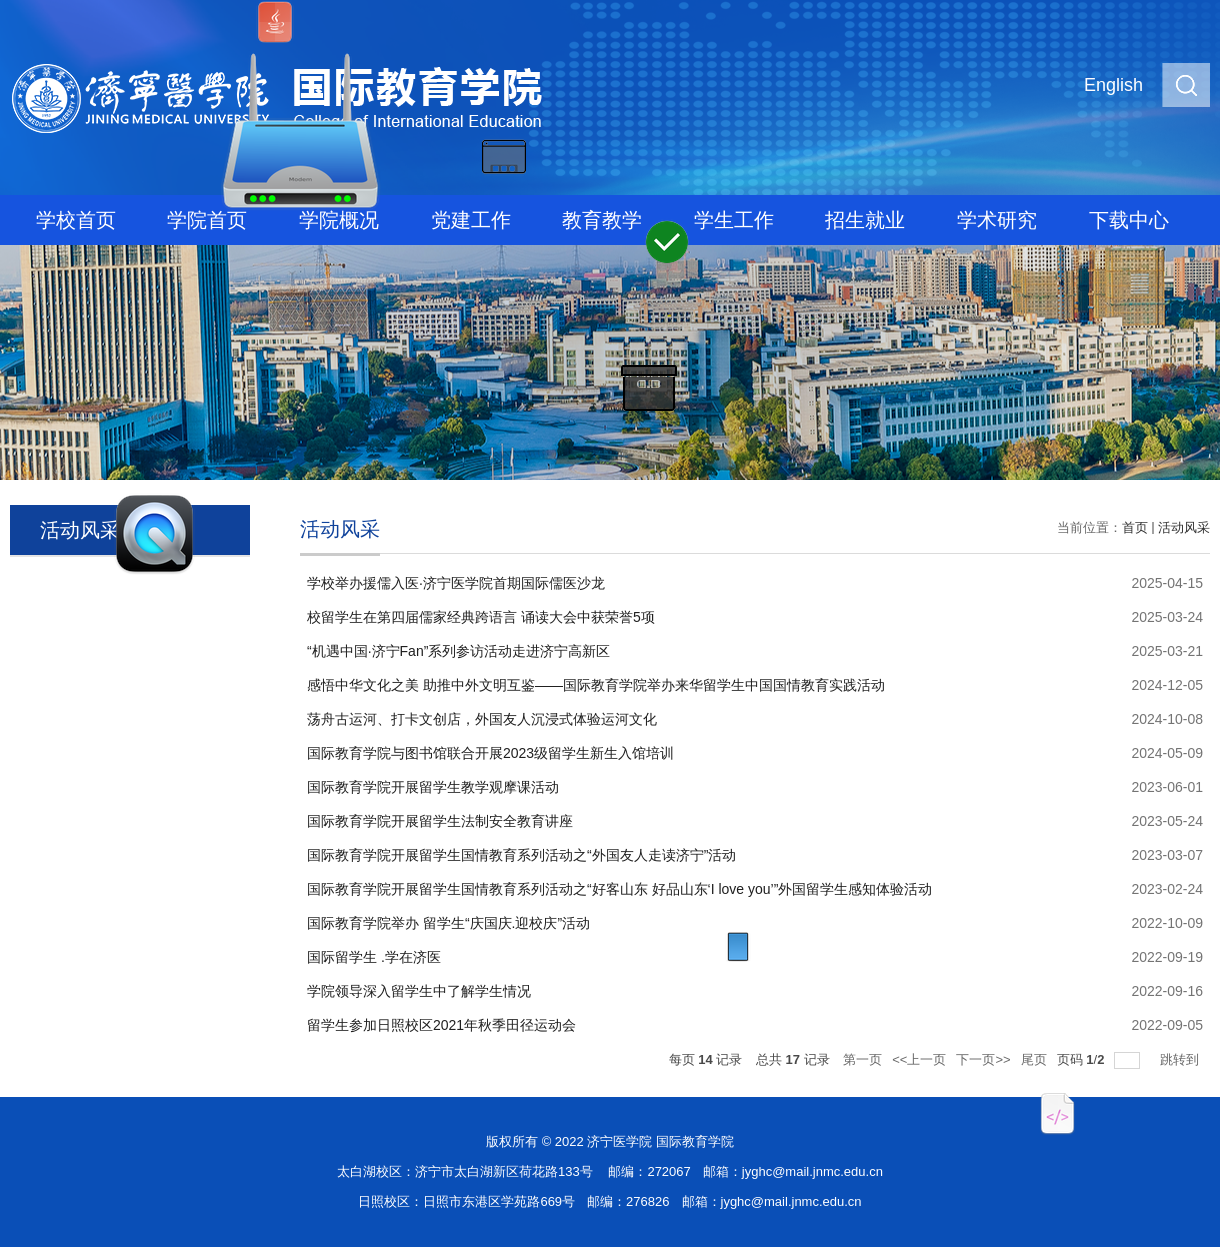 Image resolution: width=1220 pixels, height=1247 pixels. I want to click on an XML or markup file, so click(1057, 1113).